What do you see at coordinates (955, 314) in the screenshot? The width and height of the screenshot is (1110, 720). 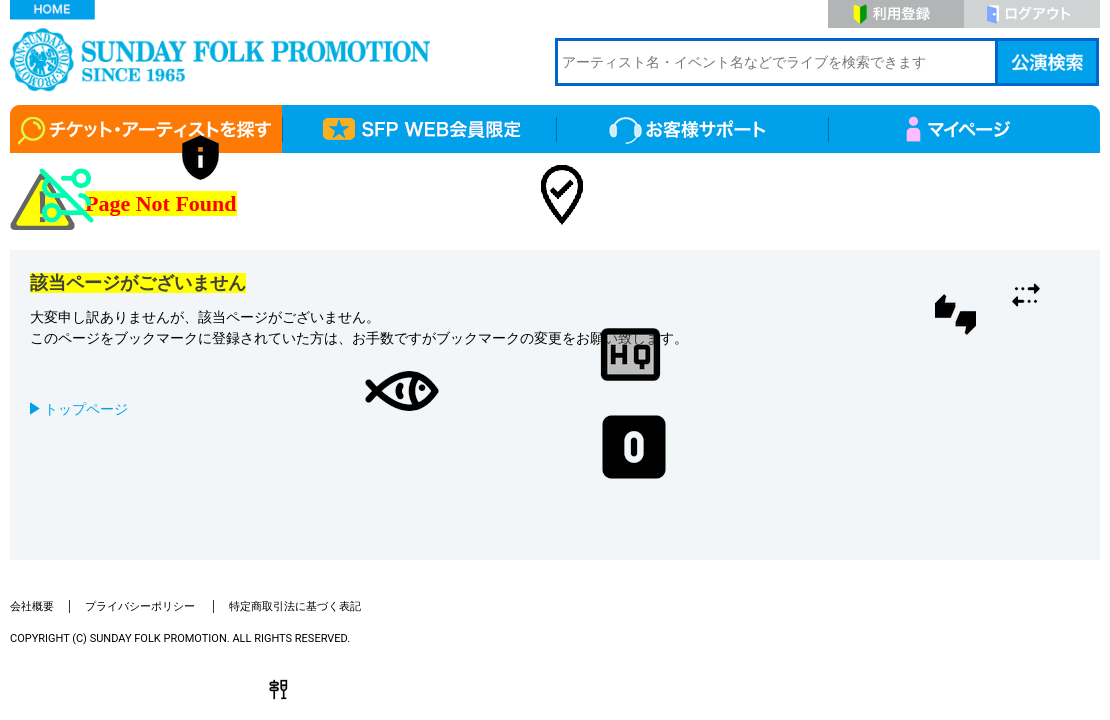 I see `rate or provide feedback` at bounding box center [955, 314].